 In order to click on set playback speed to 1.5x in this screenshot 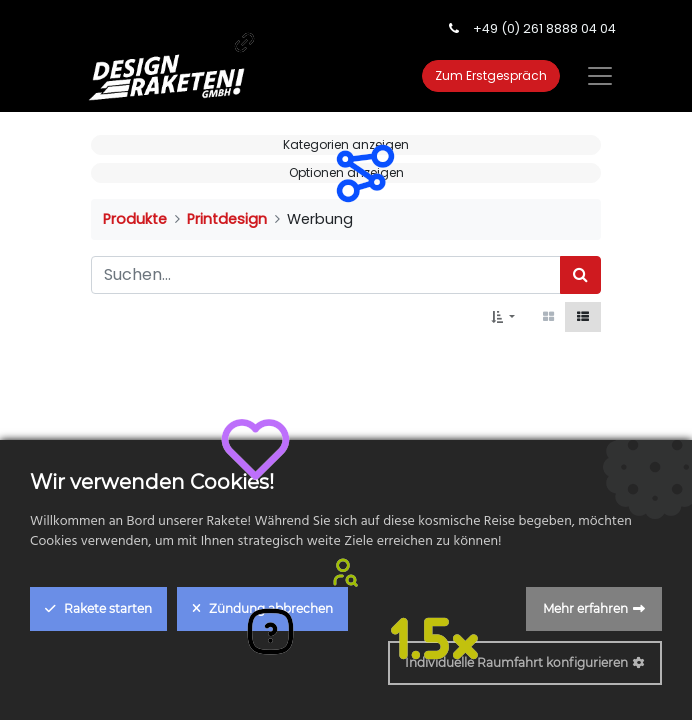, I will do `click(436, 638)`.